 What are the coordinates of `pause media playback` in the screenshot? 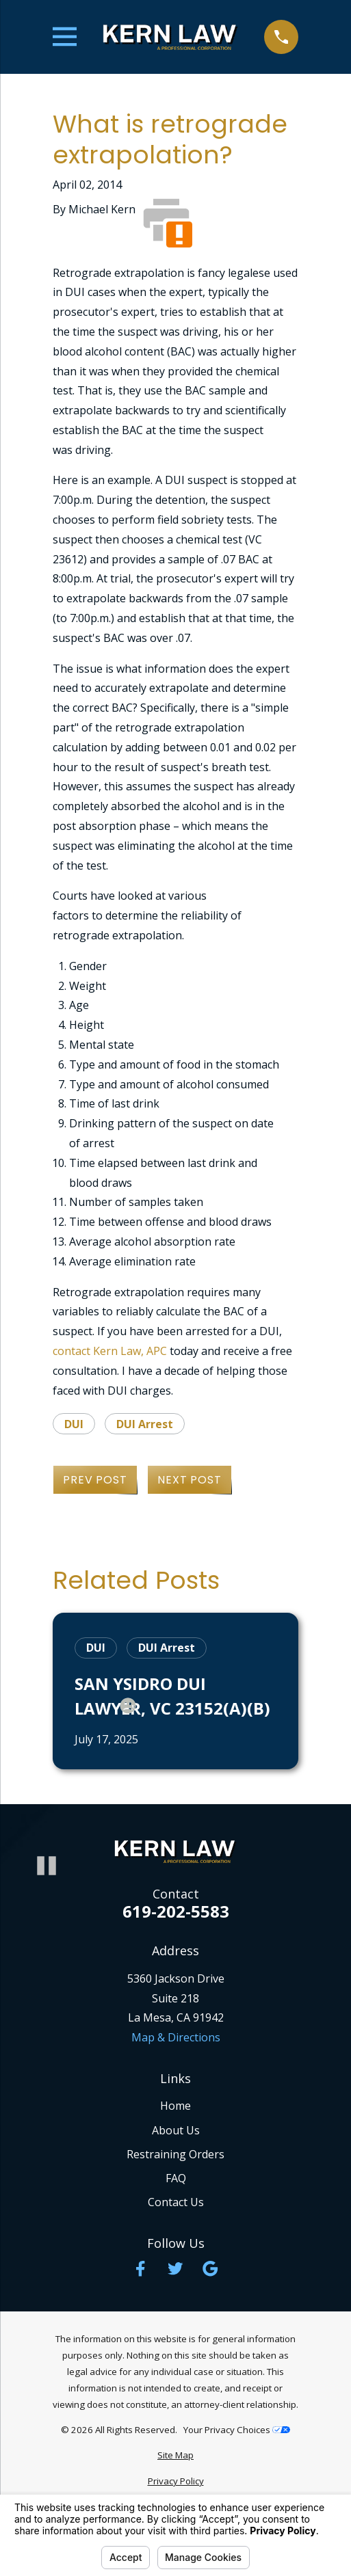 It's located at (47, 1866).